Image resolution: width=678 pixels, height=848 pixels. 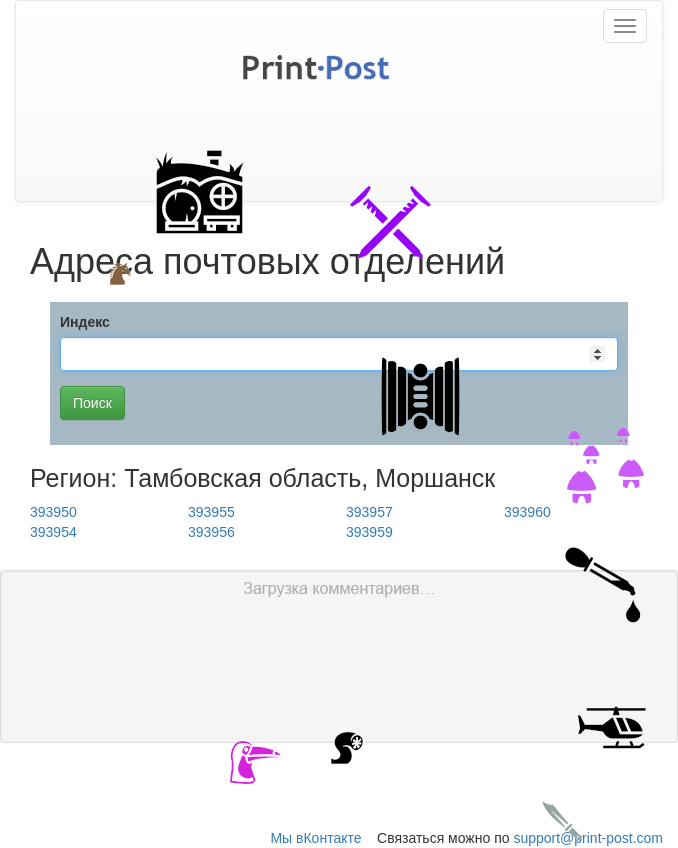 I want to click on select the knight piece in a chess game, so click(x=121, y=274).